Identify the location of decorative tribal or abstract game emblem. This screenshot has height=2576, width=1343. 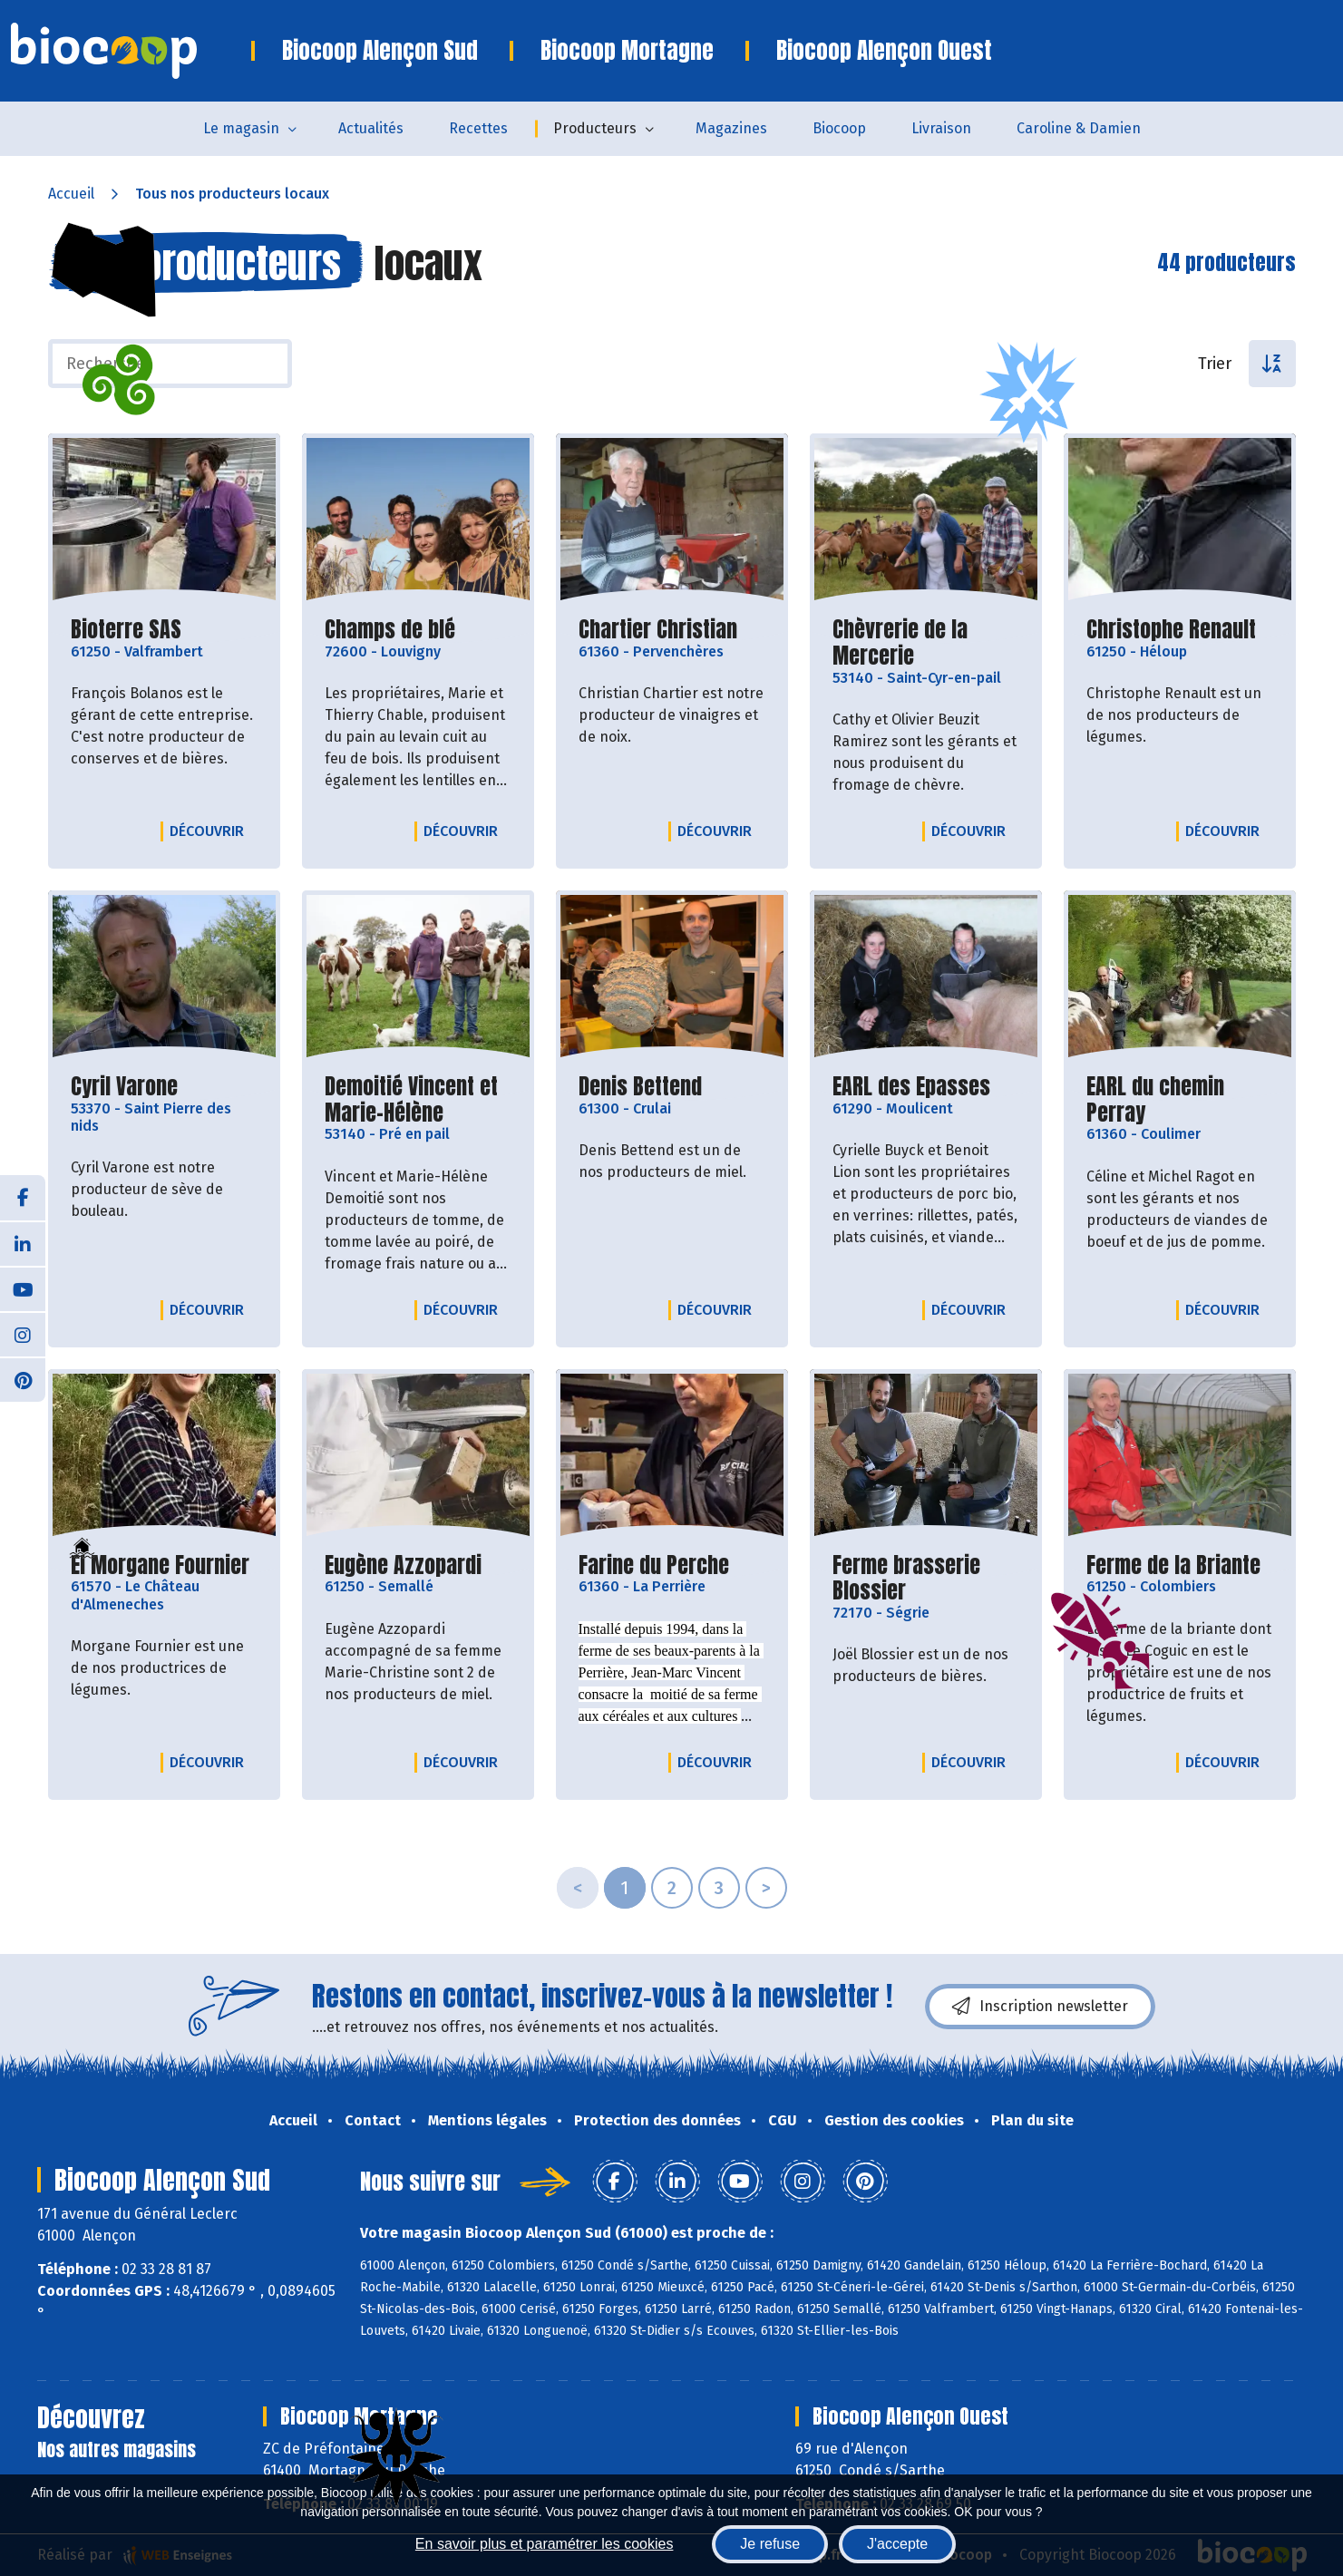
(396, 2457).